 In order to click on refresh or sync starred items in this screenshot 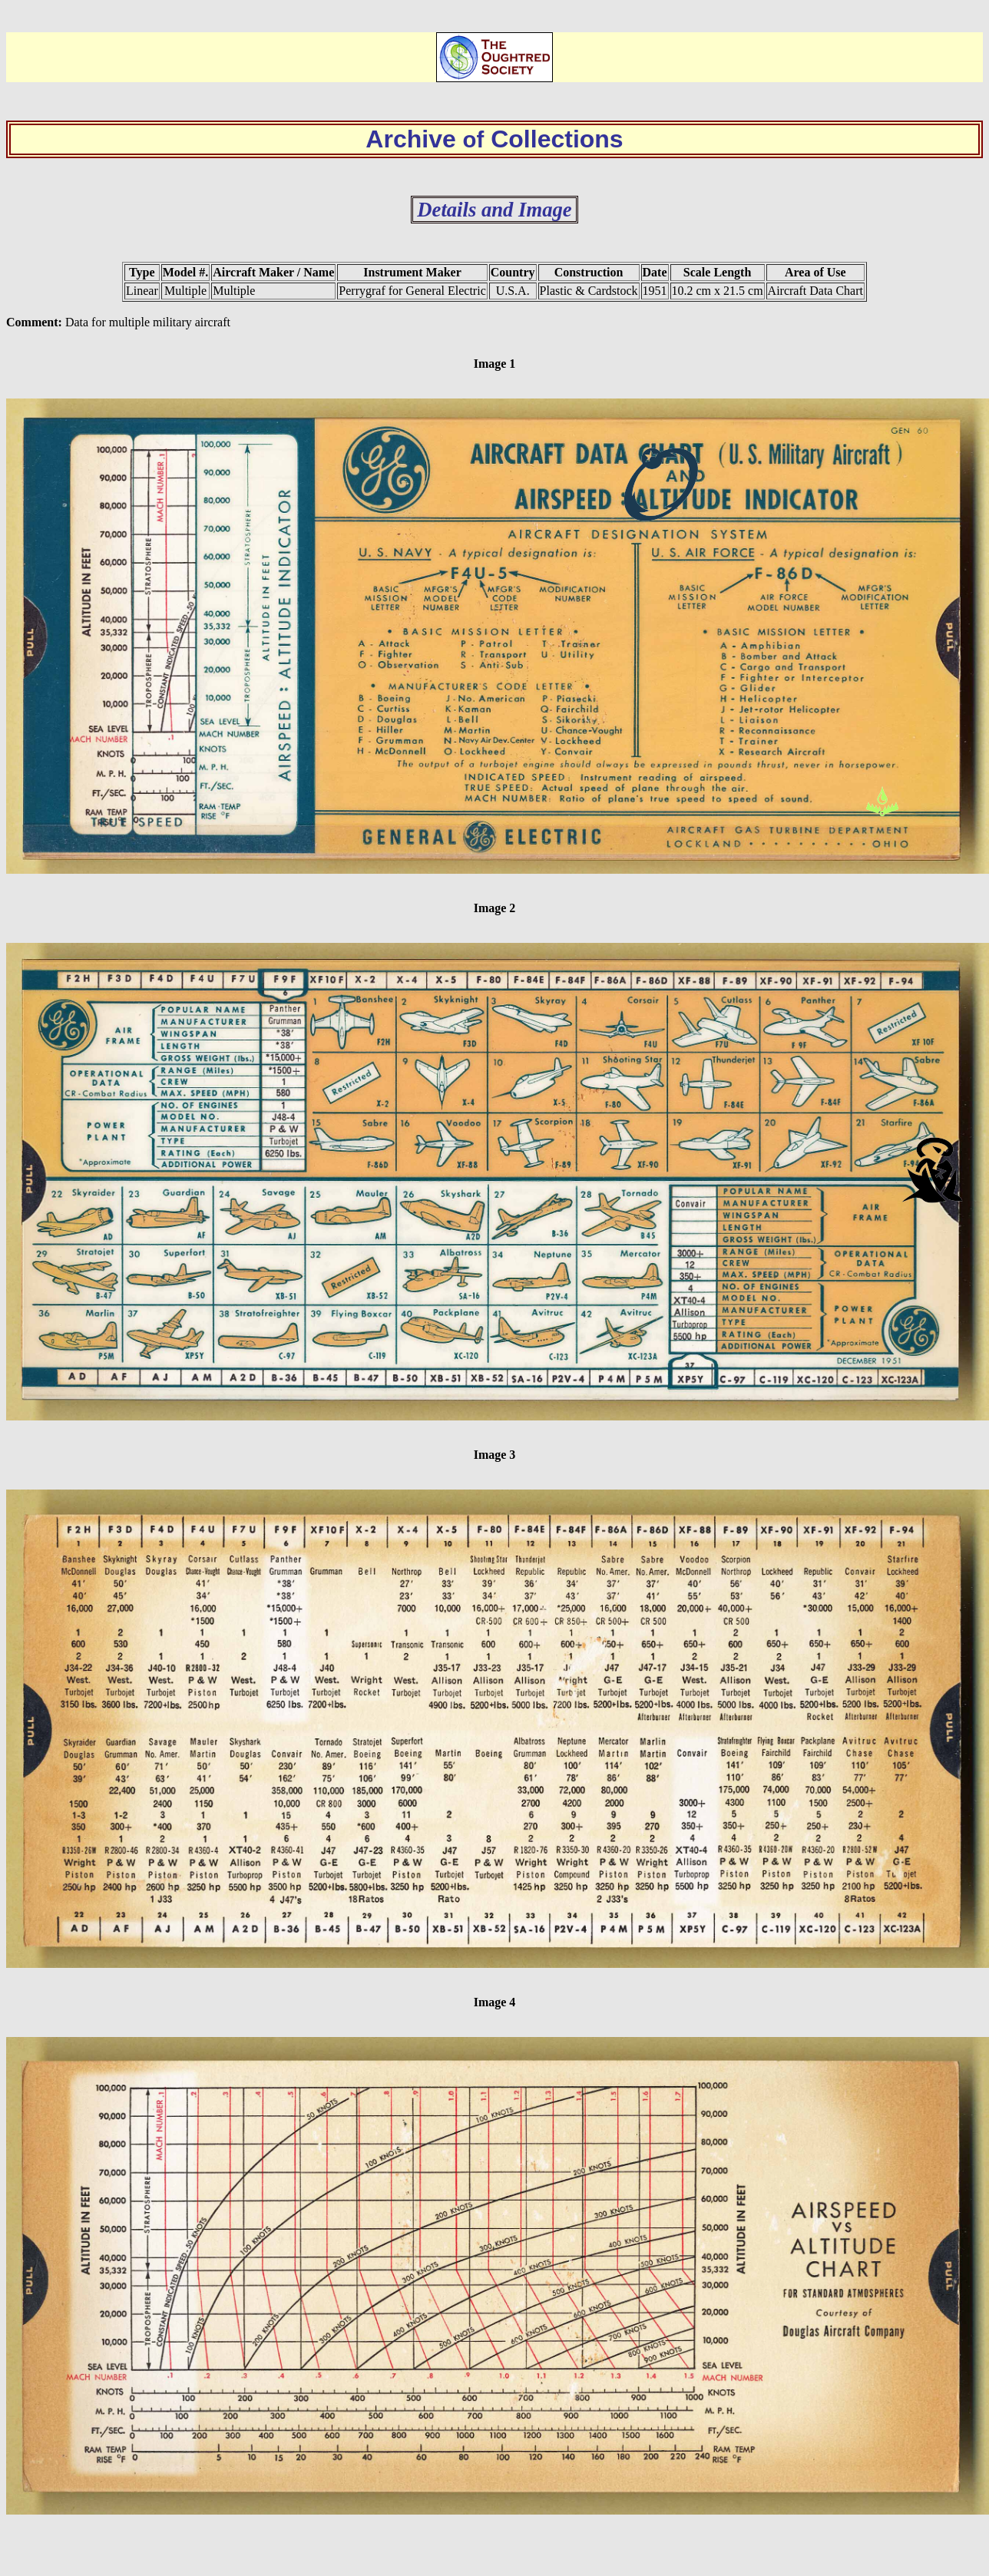, I will do `click(661, 484)`.